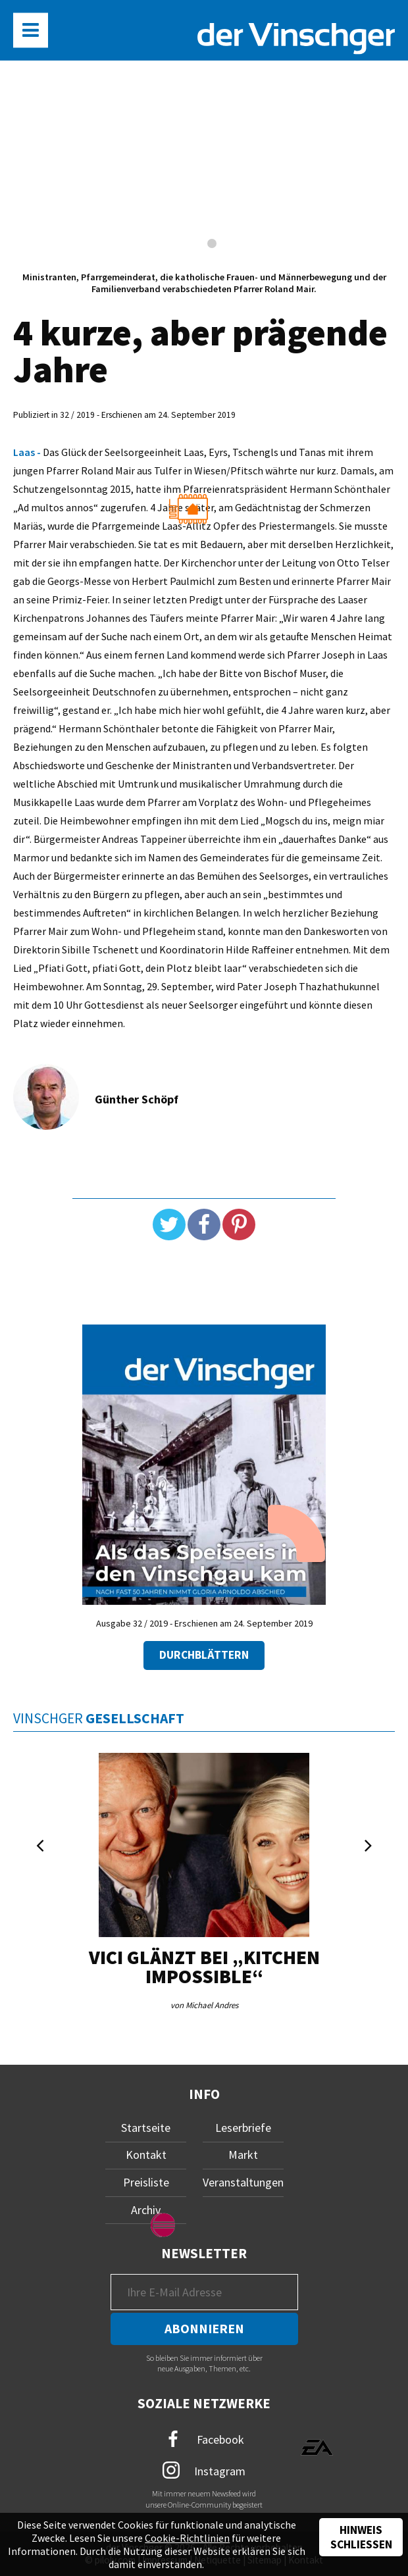 This screenshot has width=408, height=2576. I want to click on electronic arts company logo, so click(317, 2447).